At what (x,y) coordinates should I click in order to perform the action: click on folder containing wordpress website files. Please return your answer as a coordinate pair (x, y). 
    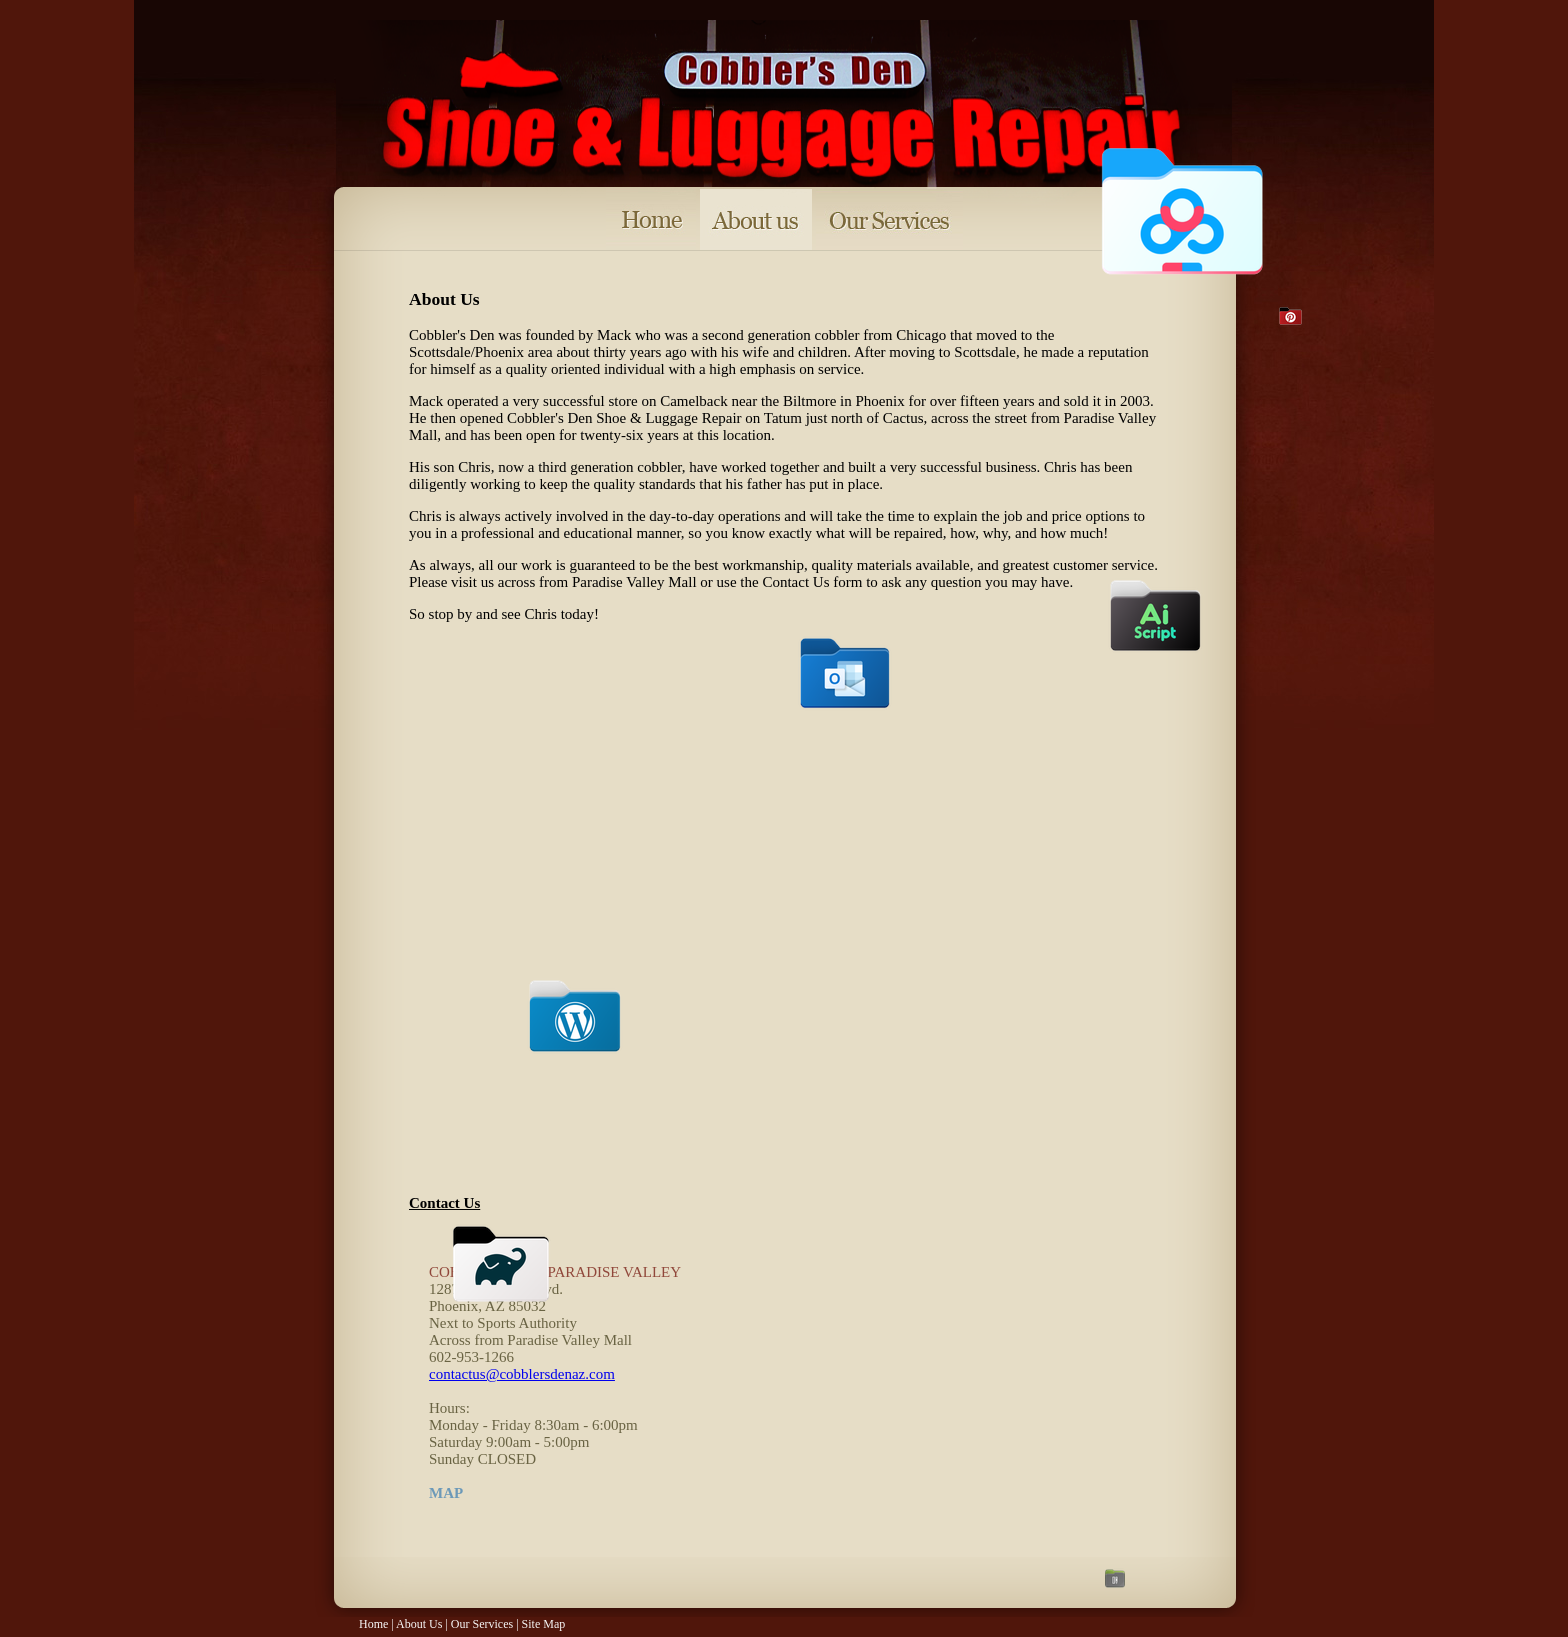
    Looking at the image, I should click on (574, 1018).